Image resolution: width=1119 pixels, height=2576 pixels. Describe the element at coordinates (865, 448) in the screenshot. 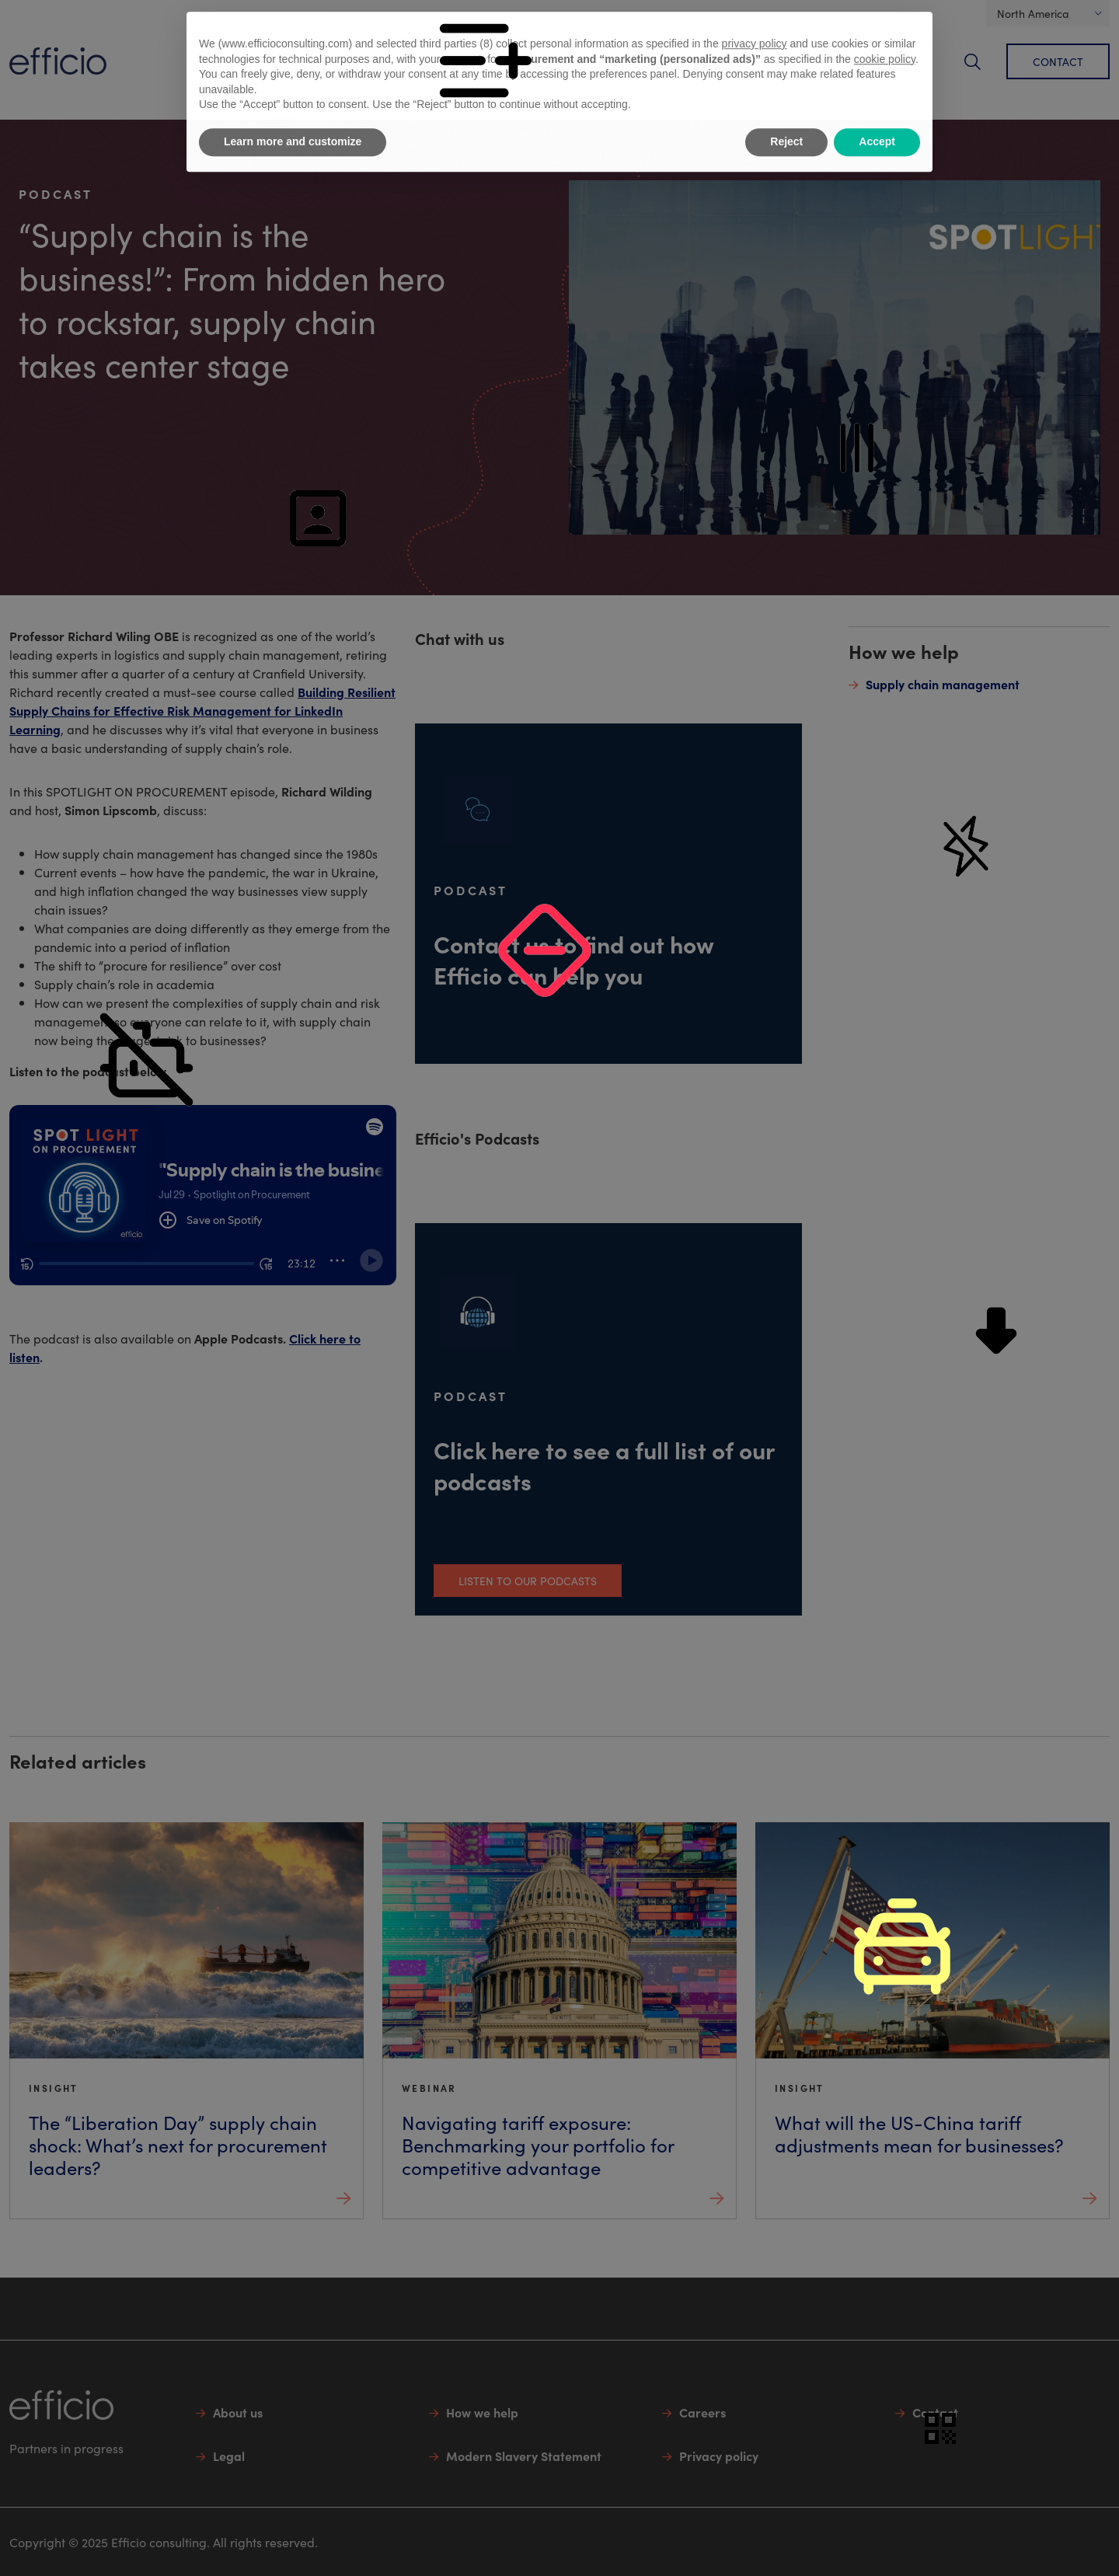

I see `indicates a count or tally of three items` at that location.